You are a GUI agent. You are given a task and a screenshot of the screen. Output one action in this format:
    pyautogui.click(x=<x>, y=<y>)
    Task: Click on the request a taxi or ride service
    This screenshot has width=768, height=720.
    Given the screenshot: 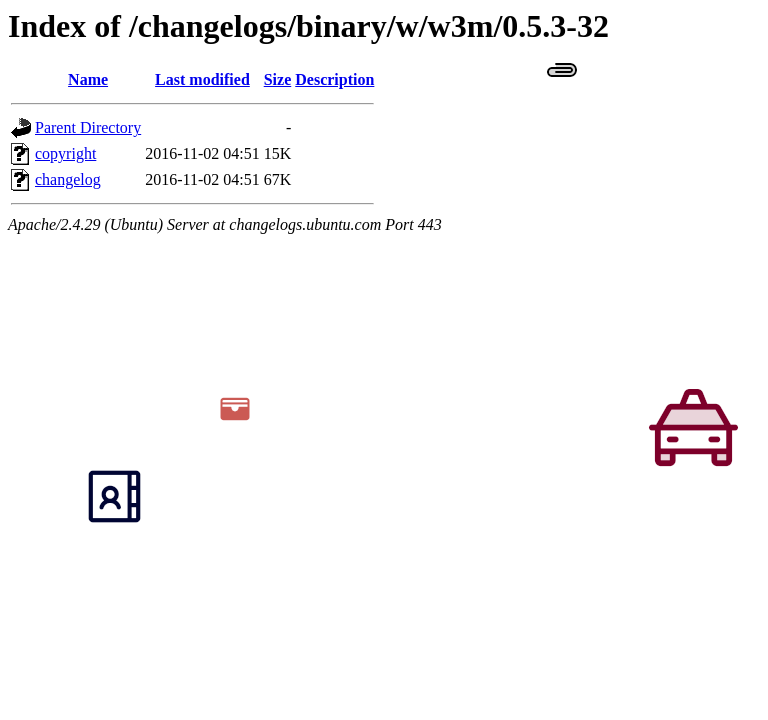 What is the action you would take?
    pyautogui.click(x=693, y=433)
    